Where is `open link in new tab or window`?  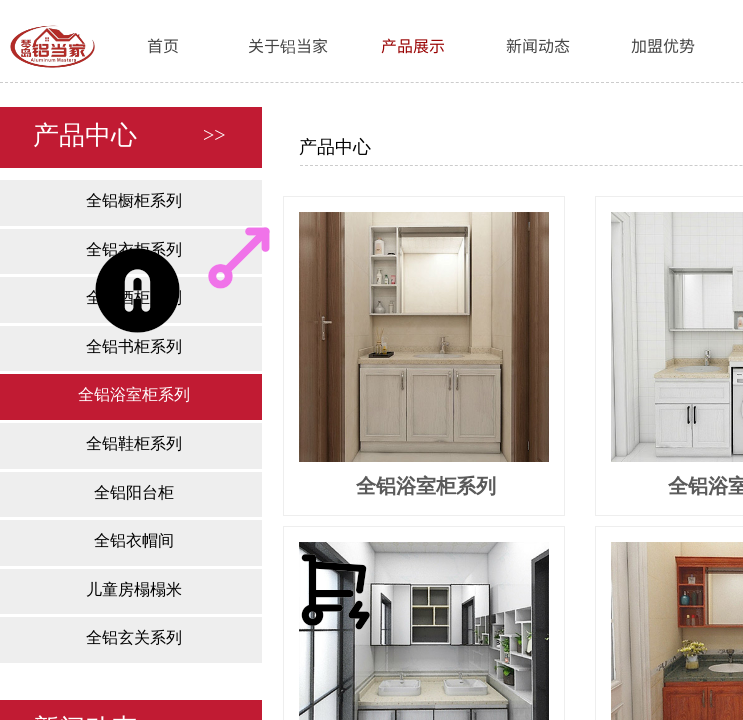
open link in new tab or window is located at coordinates (241, 256).